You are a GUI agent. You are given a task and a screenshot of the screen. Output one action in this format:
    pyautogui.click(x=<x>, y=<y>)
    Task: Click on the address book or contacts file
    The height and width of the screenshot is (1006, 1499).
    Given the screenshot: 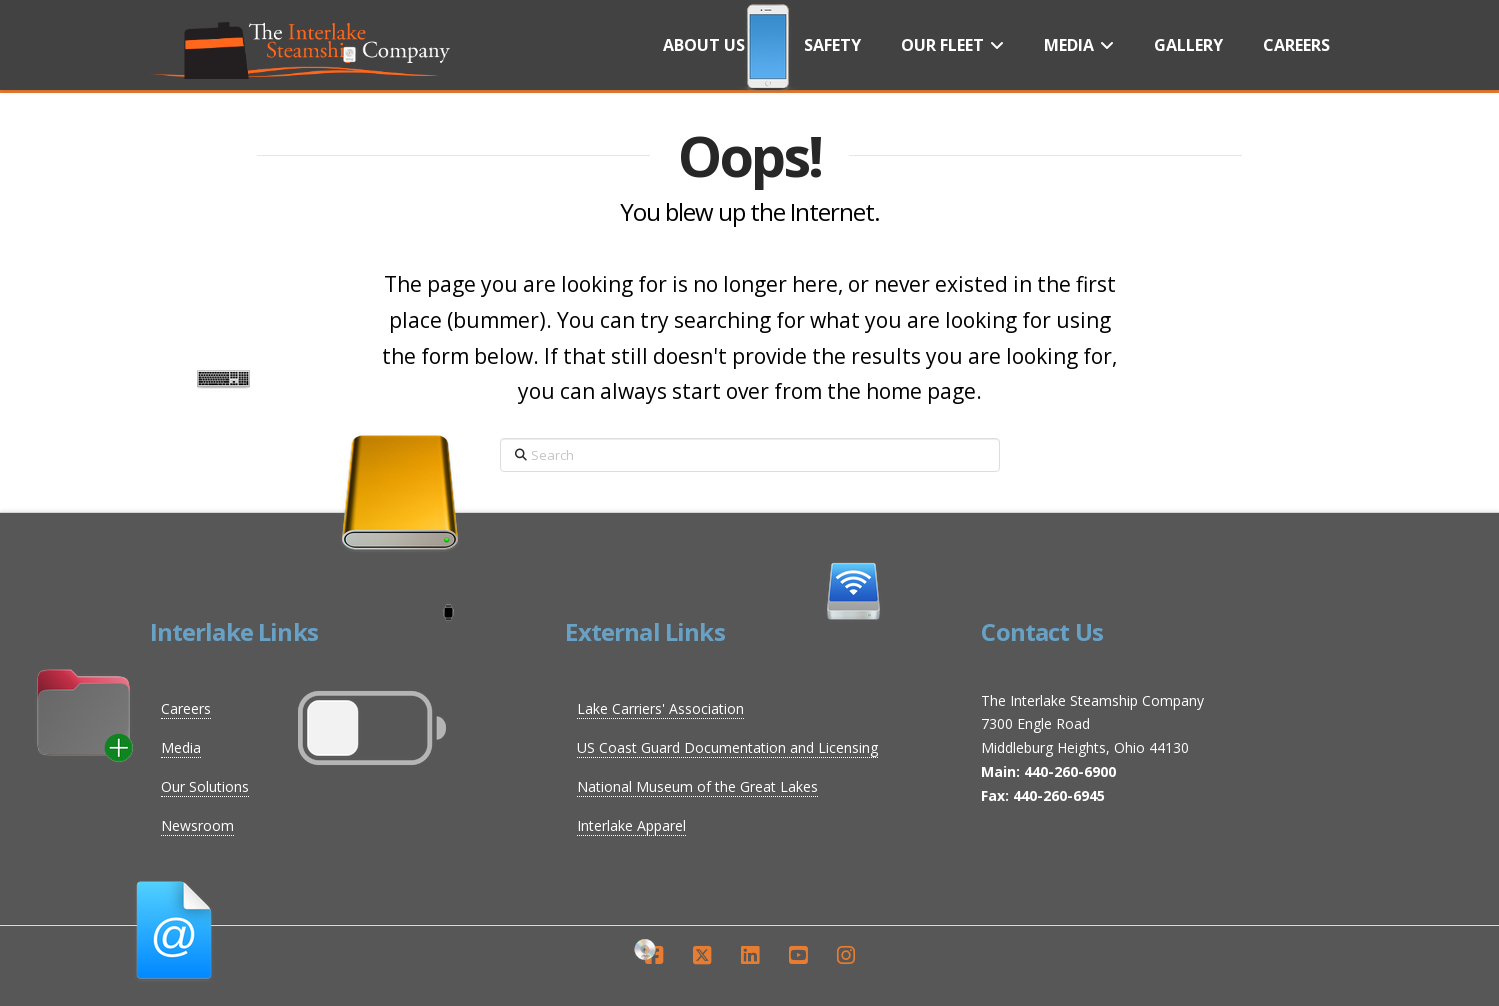 What is the action you would take?
    pyautogui.click(x=174, y=932)
    